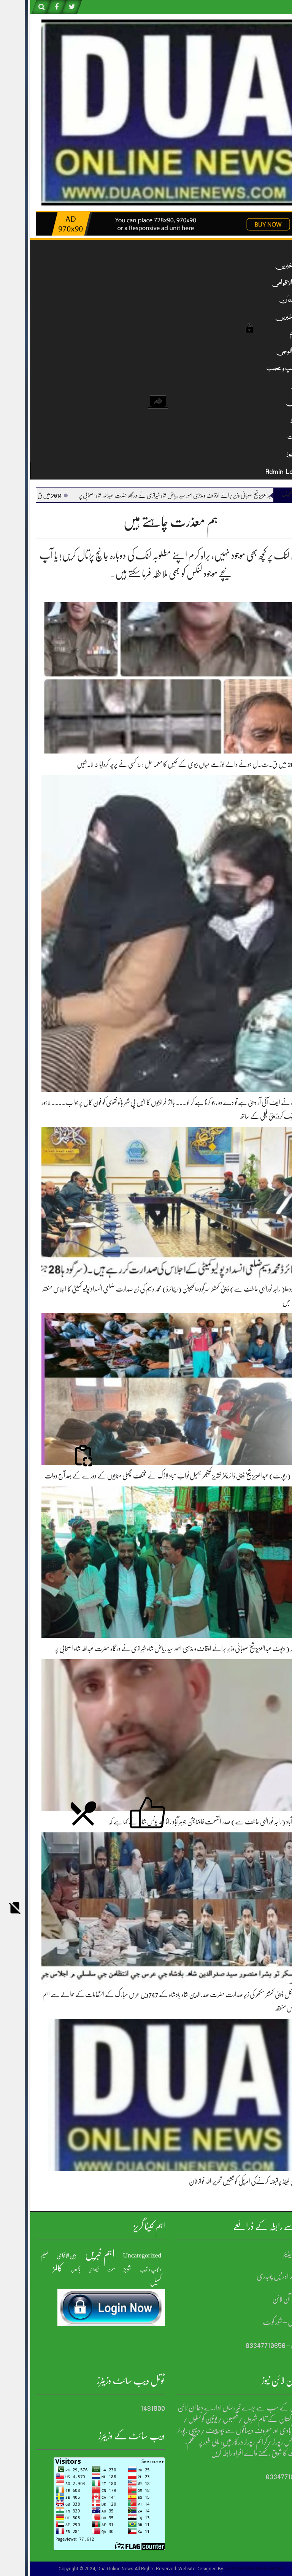 Image resolution: width=292 pixels, height=2576 pixels. I want to click on indicates a secure connection, so click(249, 328).